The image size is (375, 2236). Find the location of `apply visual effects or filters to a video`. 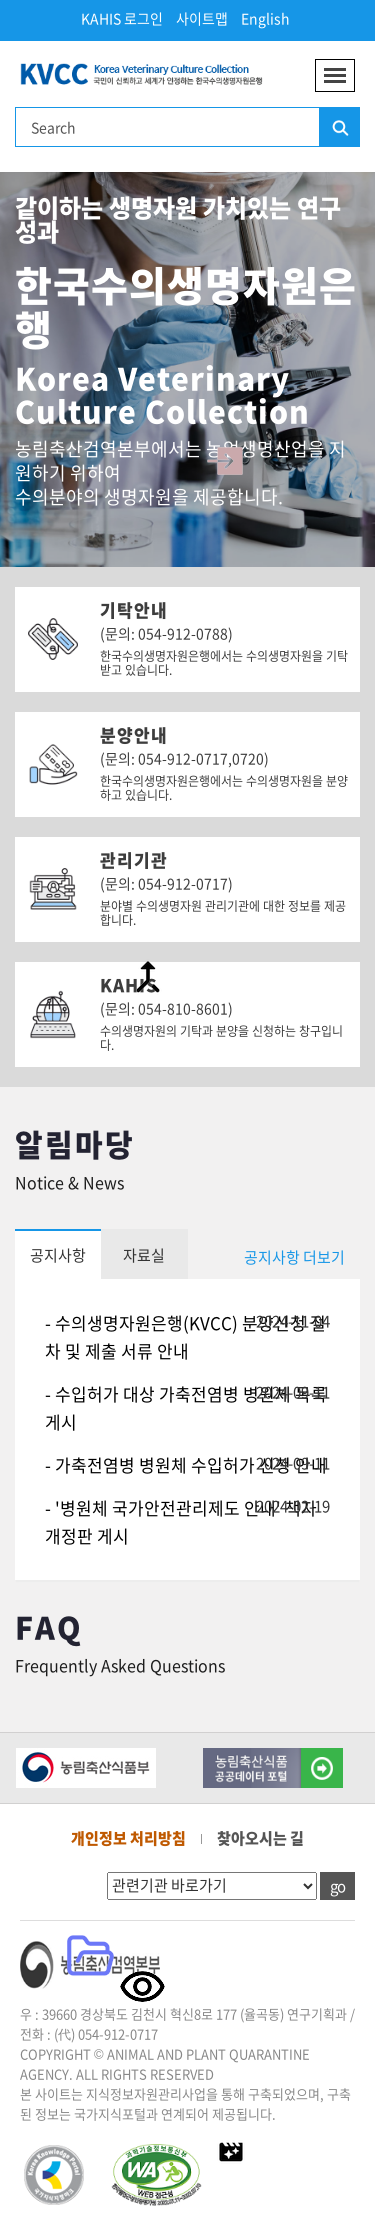

apply visual effects or filters to a video is located at coordinates (231, 2152).